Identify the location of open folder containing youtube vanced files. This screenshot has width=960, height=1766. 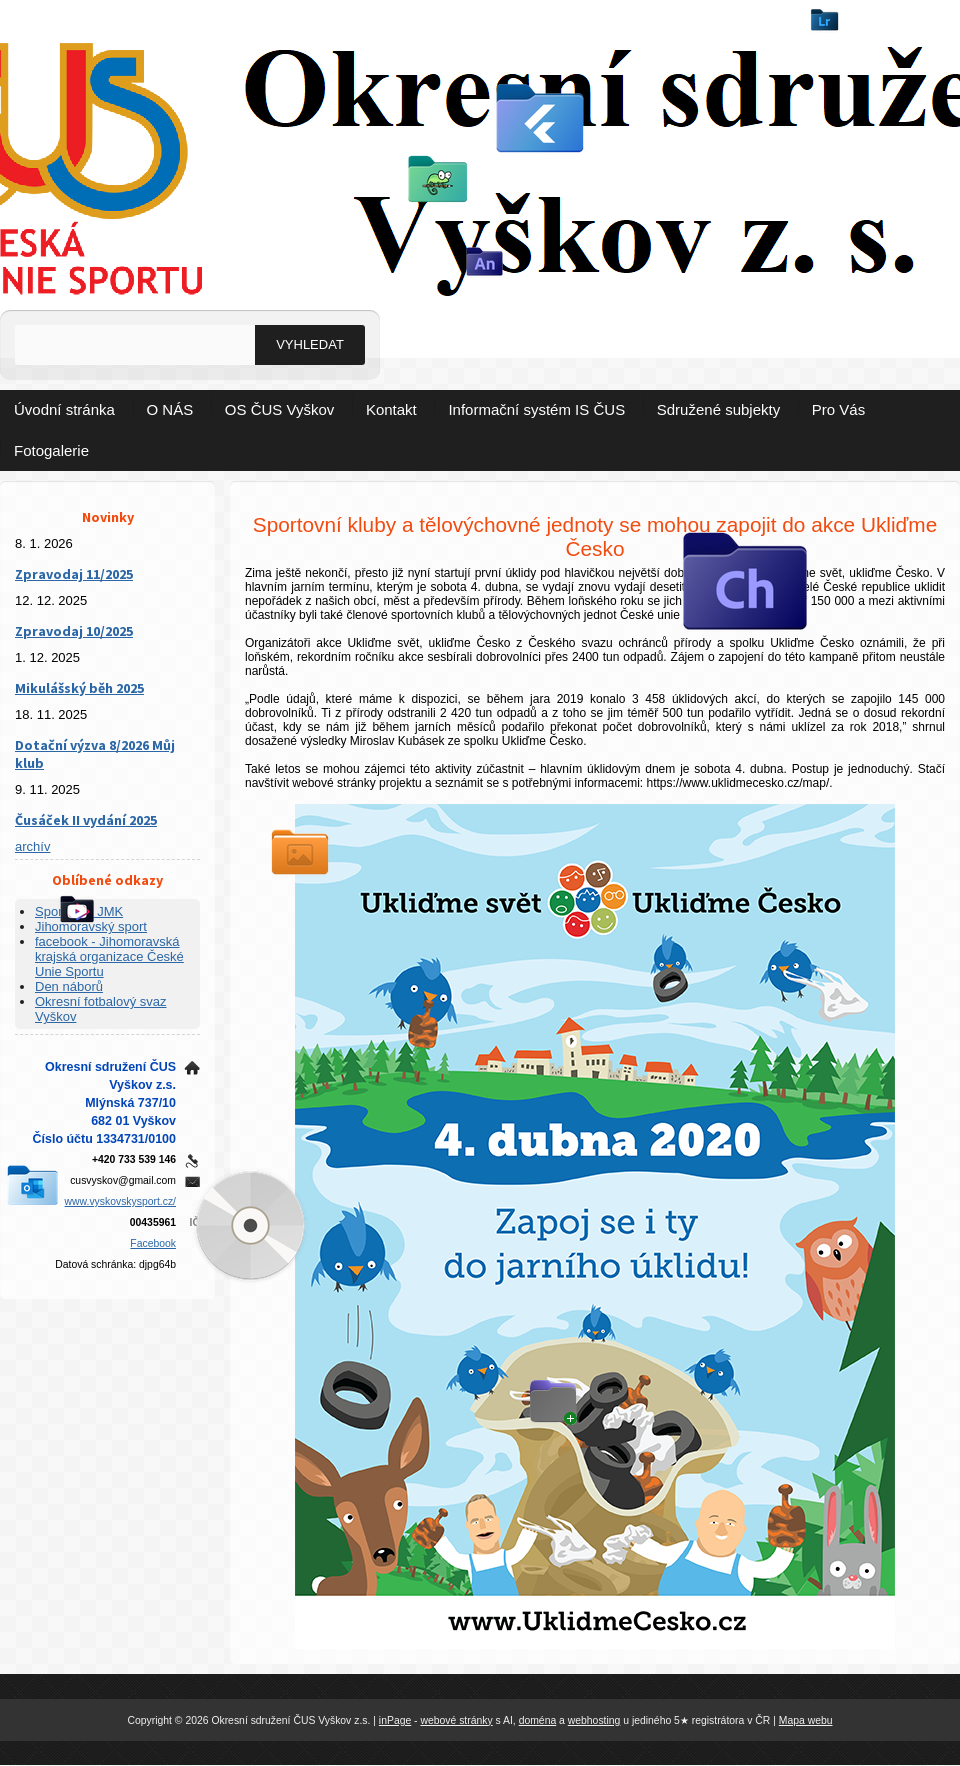
(77, 910).